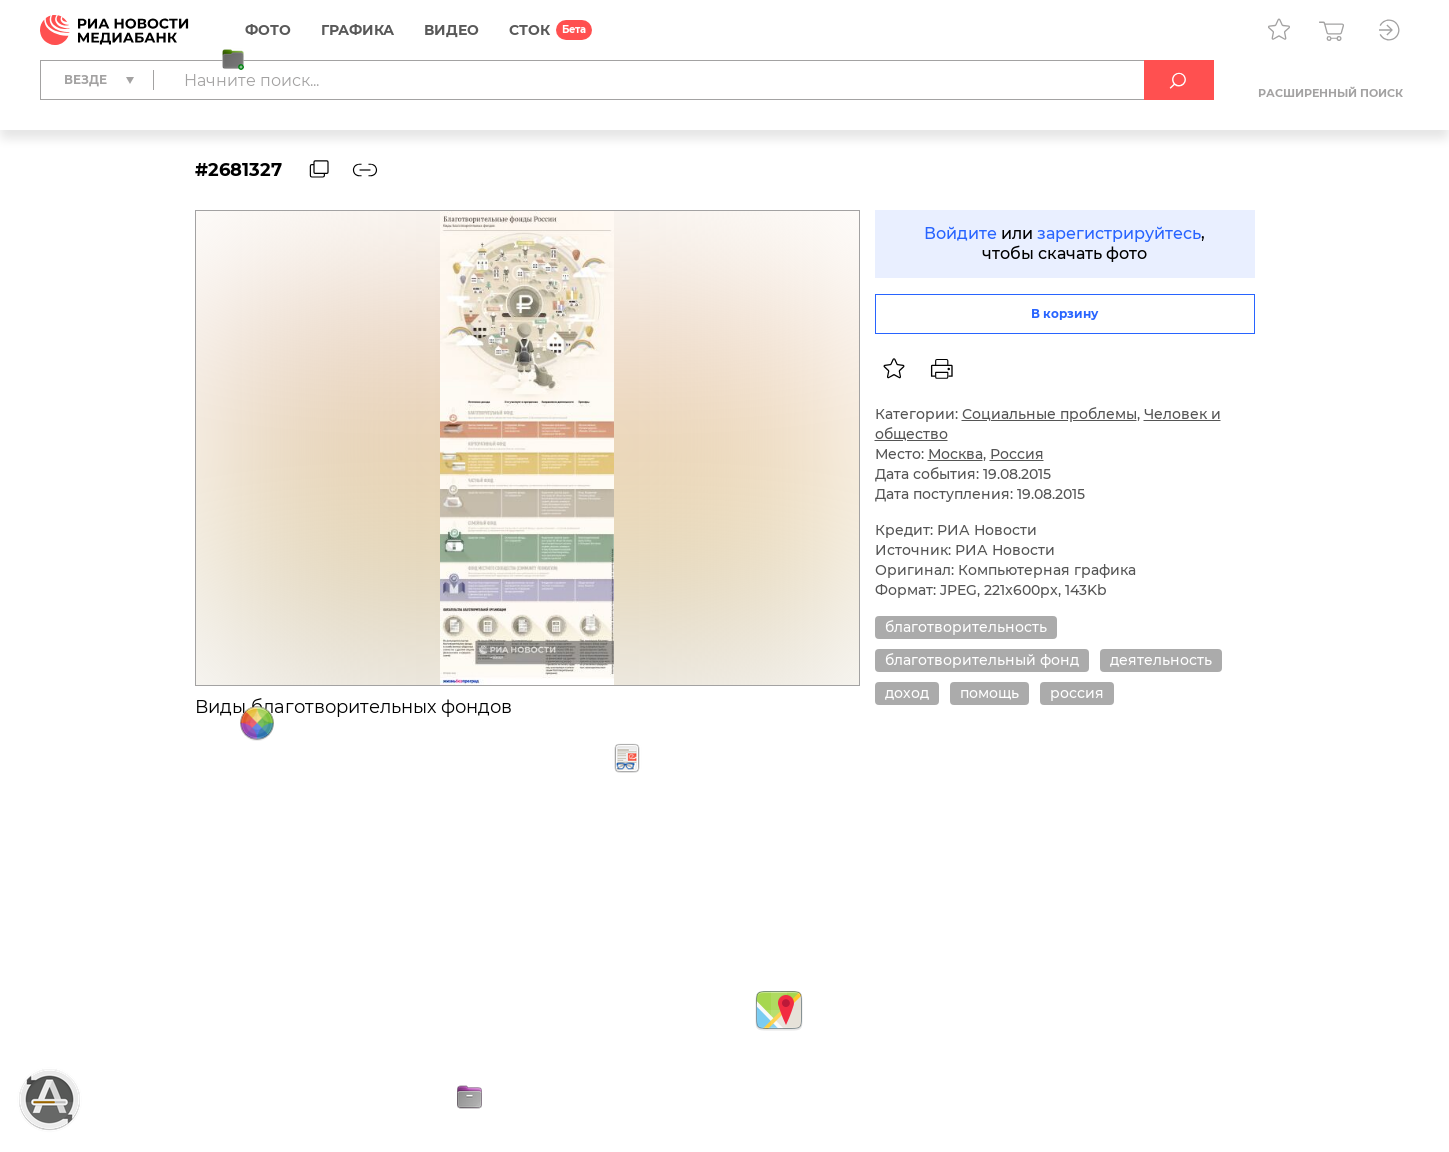 This screenshot has height=1152, width=1449. Describe the element at coordinates (233, 59) in the screenshot. I see `create a new folder` at that location.